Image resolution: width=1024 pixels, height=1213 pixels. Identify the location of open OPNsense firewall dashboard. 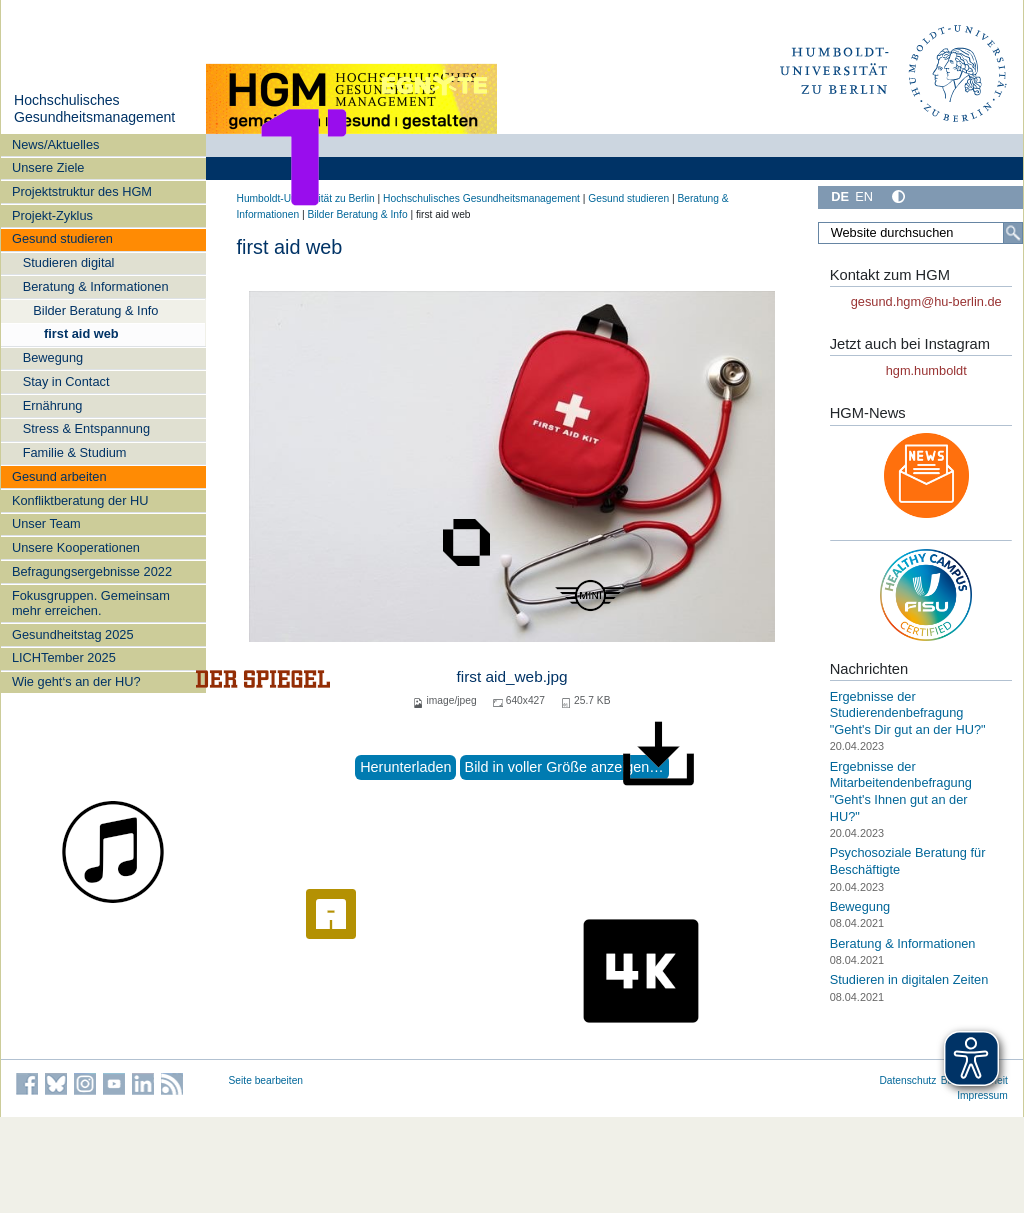
(466, 542).